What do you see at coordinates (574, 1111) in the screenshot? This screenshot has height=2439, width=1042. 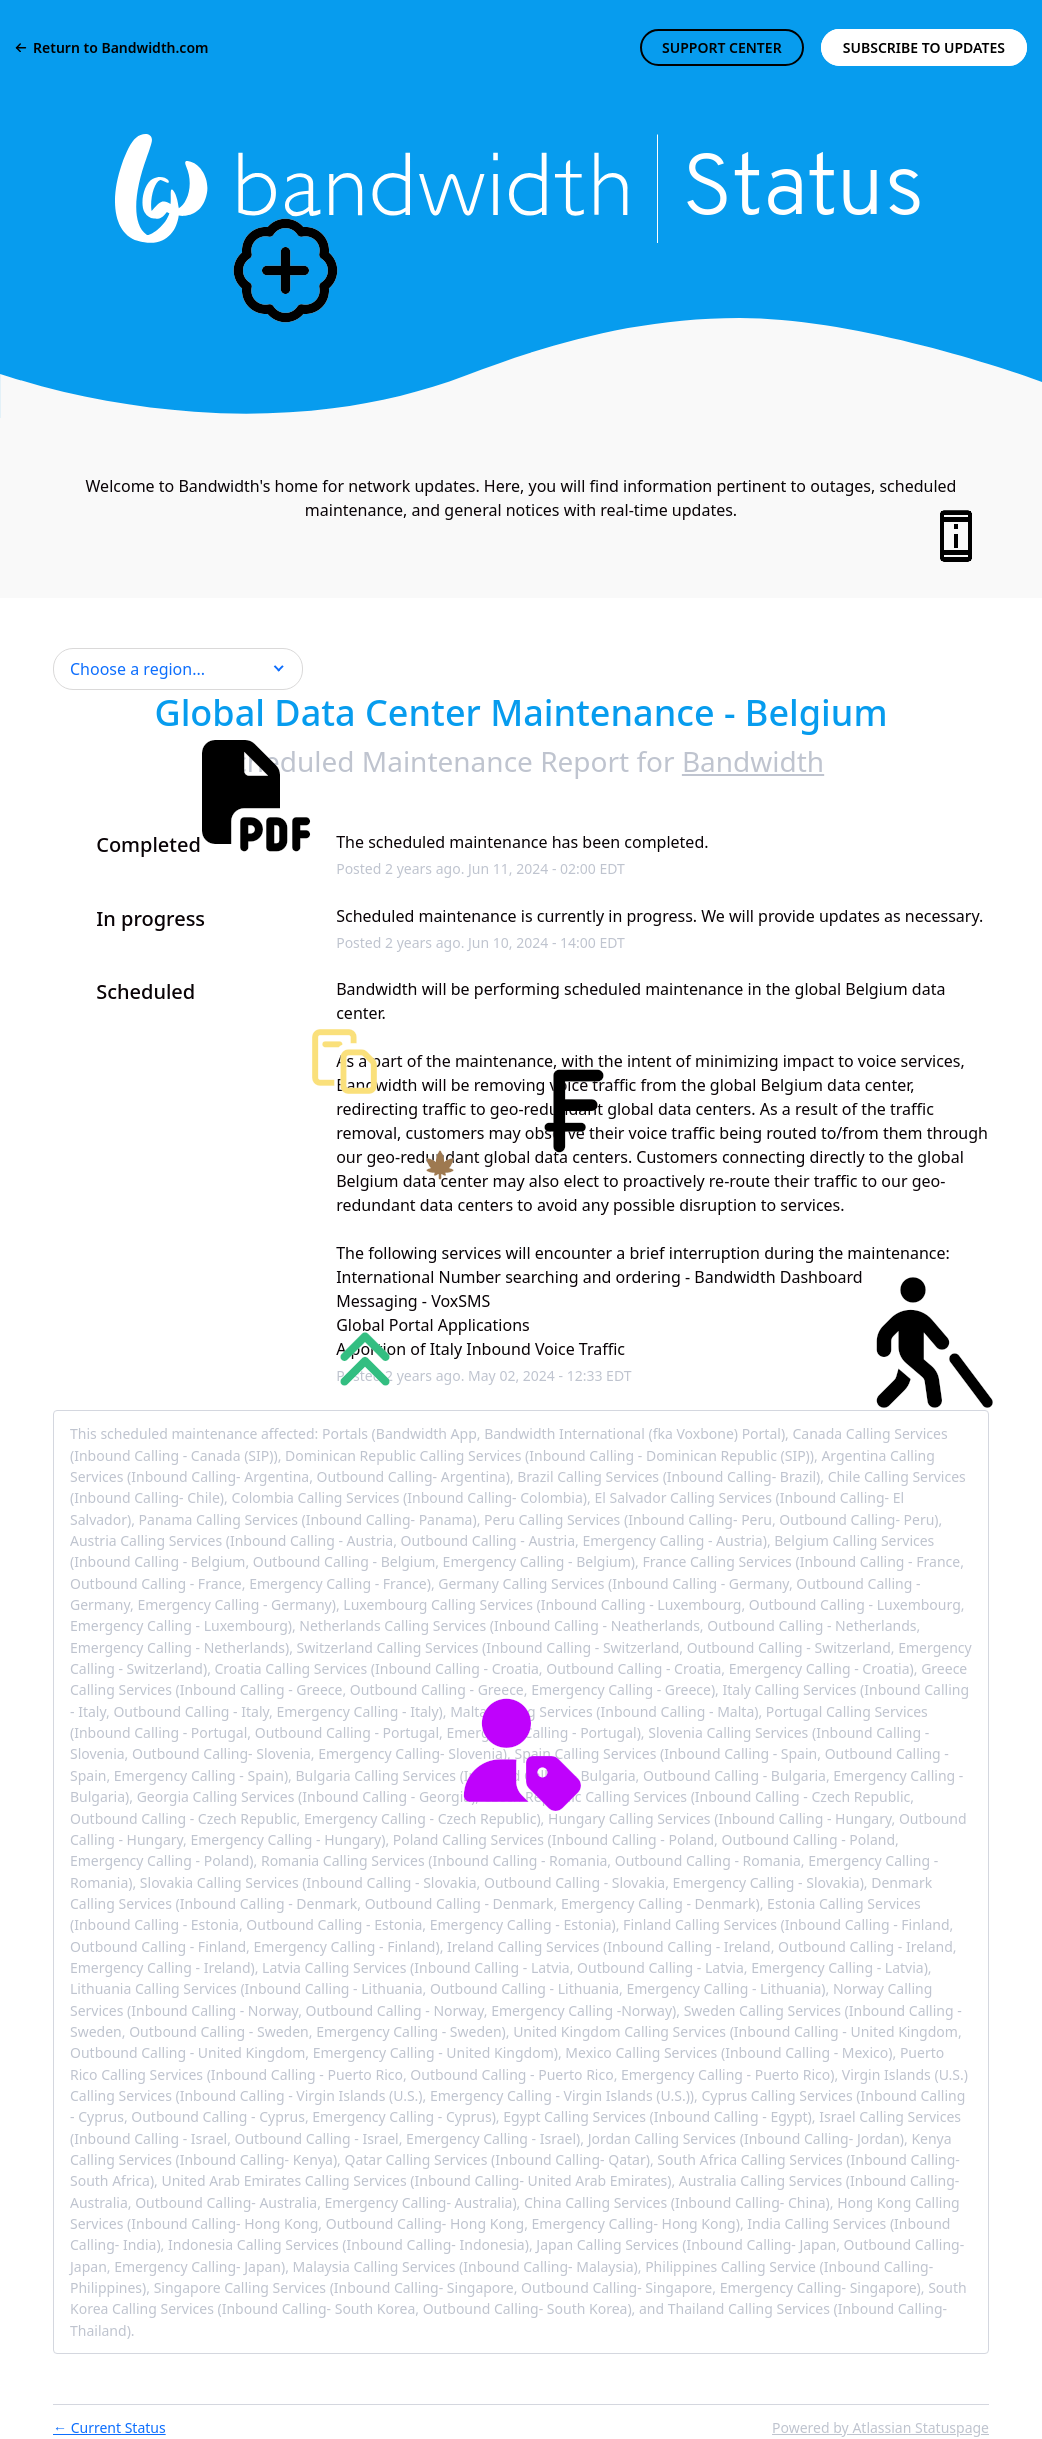 I see `indicates Swiss franc currency` at bounding box center [574, 1111].